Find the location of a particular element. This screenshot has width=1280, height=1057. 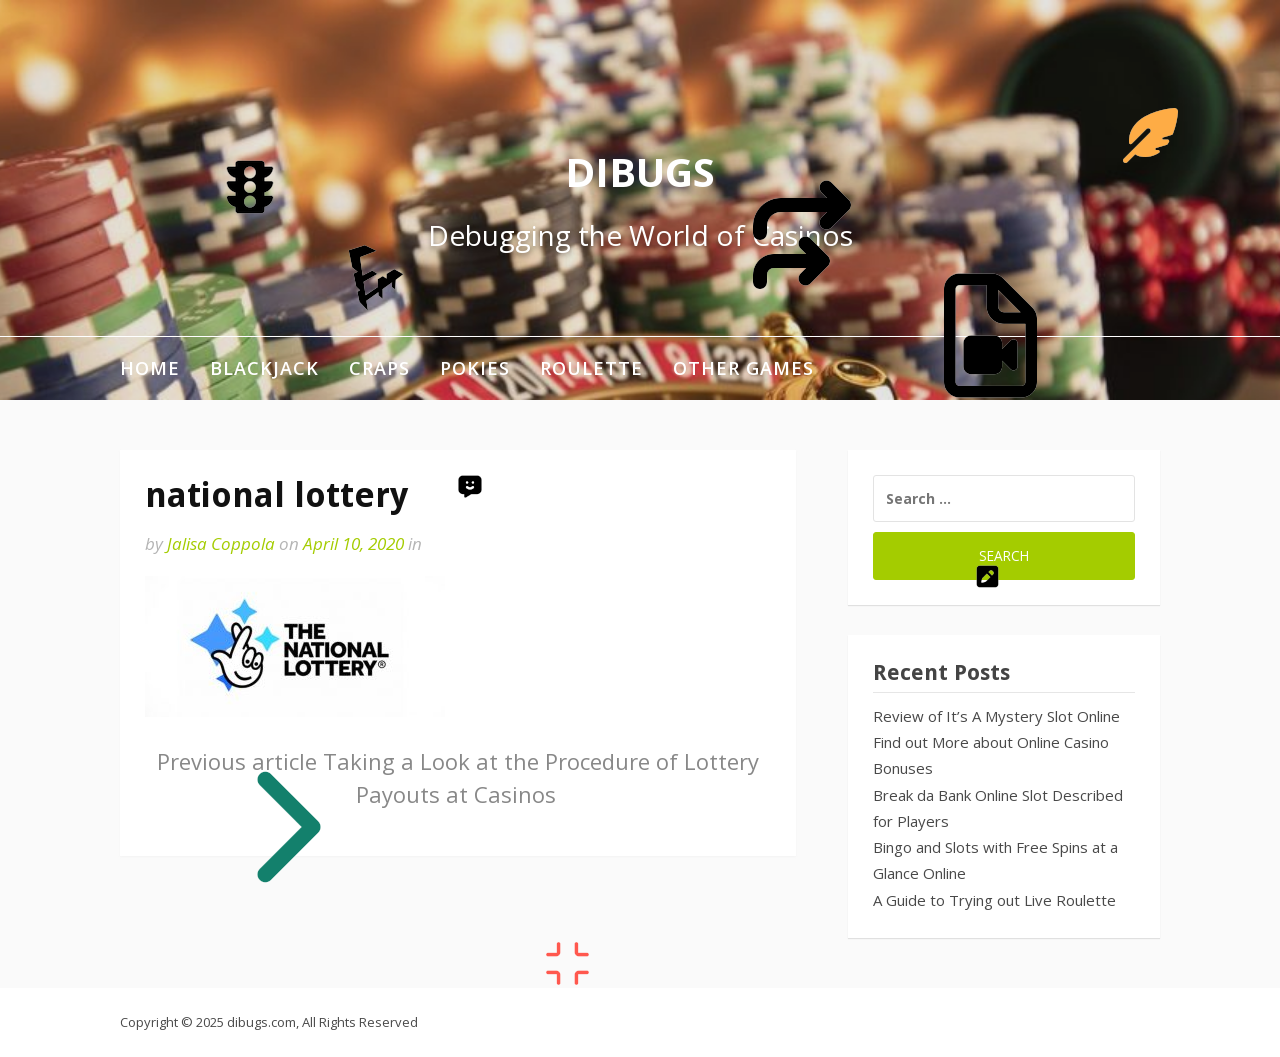

view video file is located at coordinates (990, 335).